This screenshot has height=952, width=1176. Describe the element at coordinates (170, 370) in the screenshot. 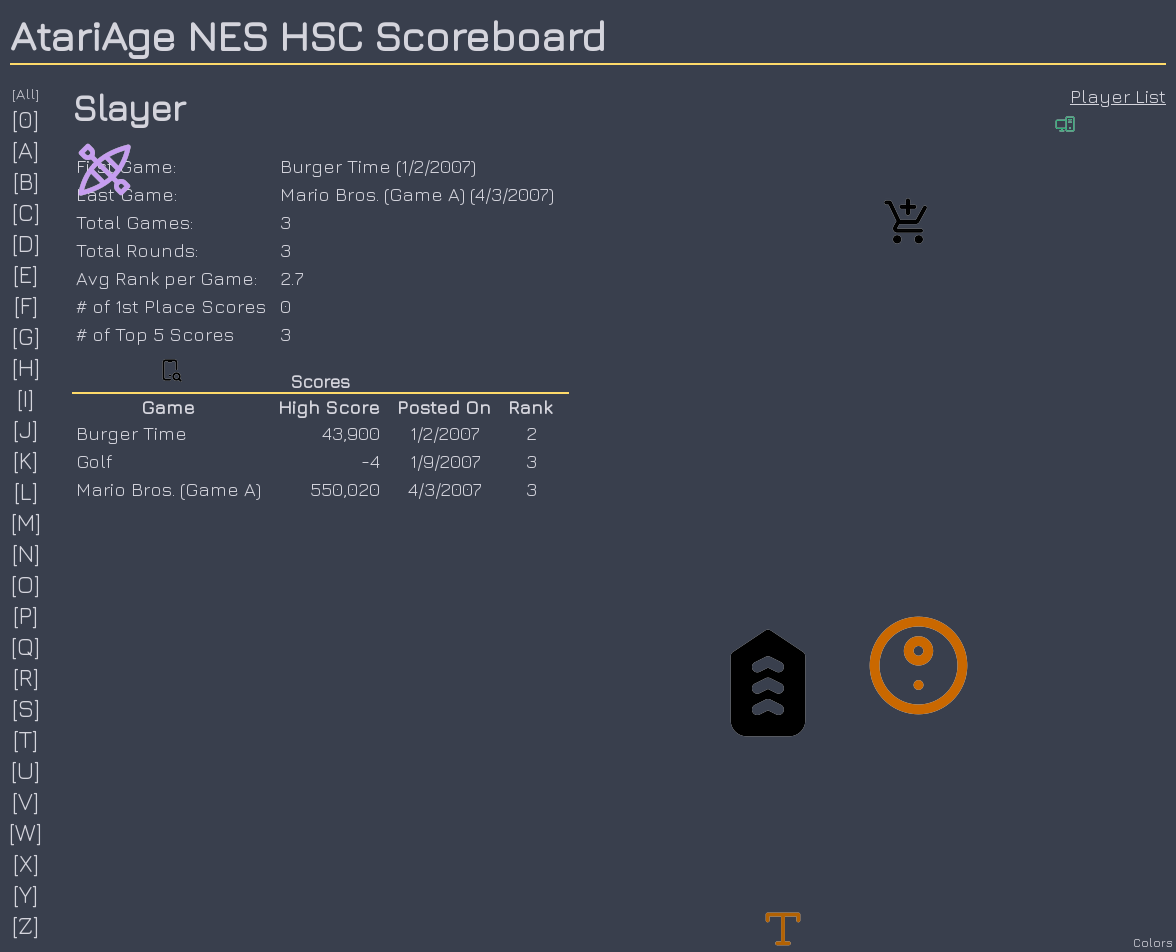

I see `search for a mobile device` at that location.